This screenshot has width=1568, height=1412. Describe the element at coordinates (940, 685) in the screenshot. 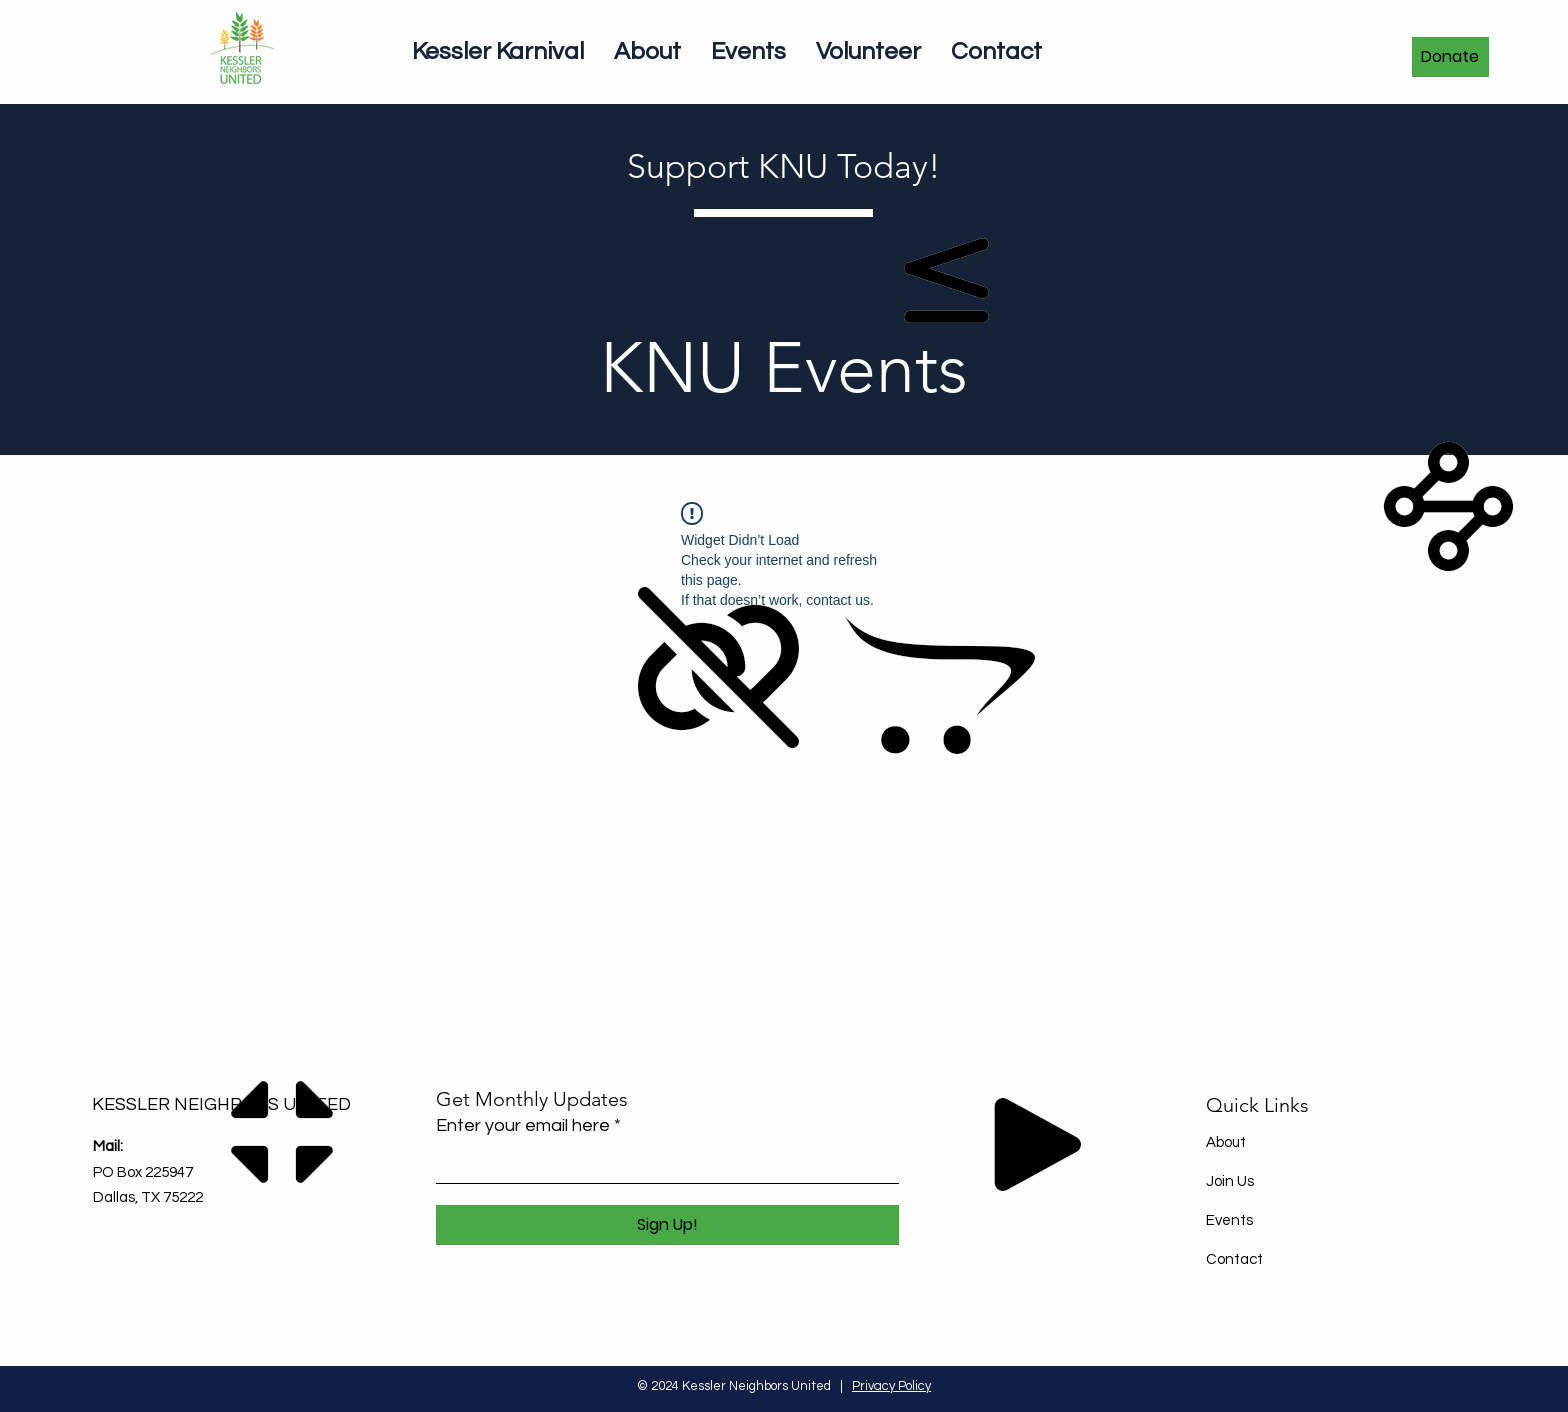

I see `visit the OpenCart e-commerce platform` at that location.